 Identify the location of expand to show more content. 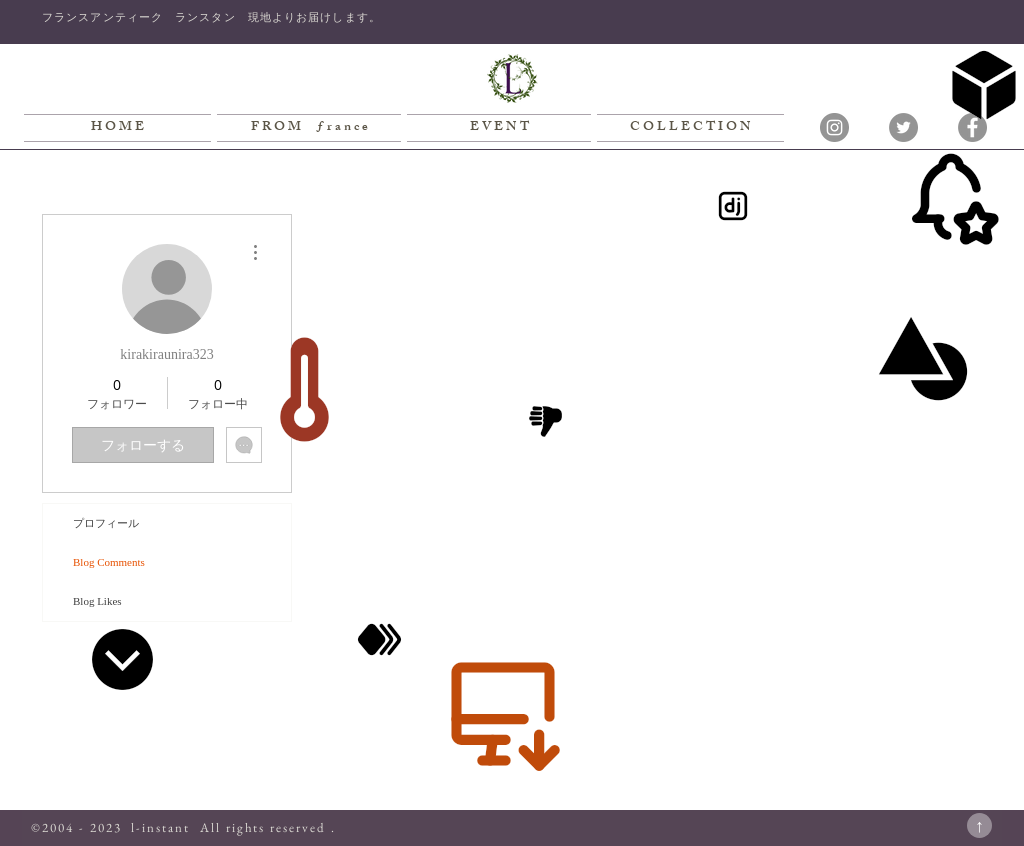
(122, 659).